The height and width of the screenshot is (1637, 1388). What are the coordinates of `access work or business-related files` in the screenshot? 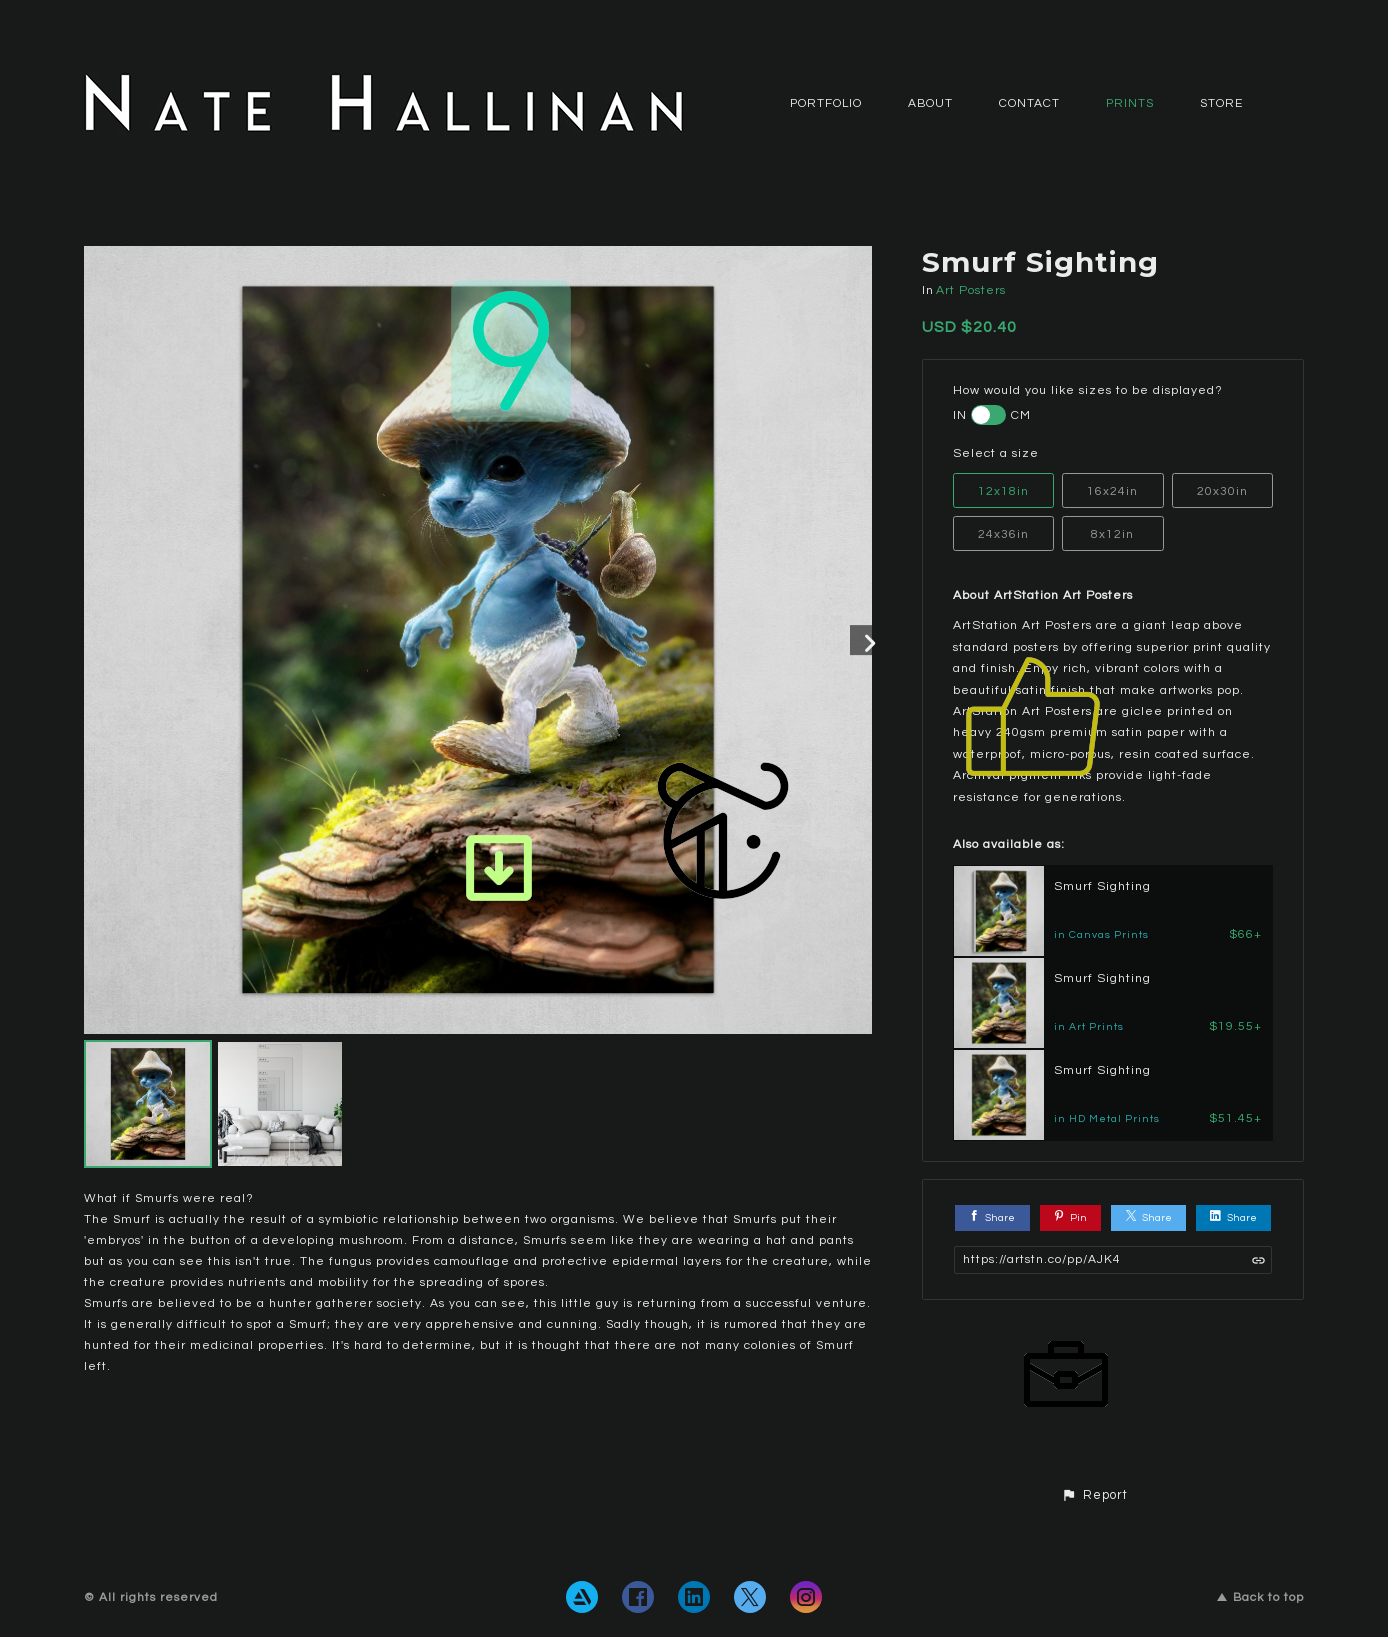 It's located at (1066, 1377).